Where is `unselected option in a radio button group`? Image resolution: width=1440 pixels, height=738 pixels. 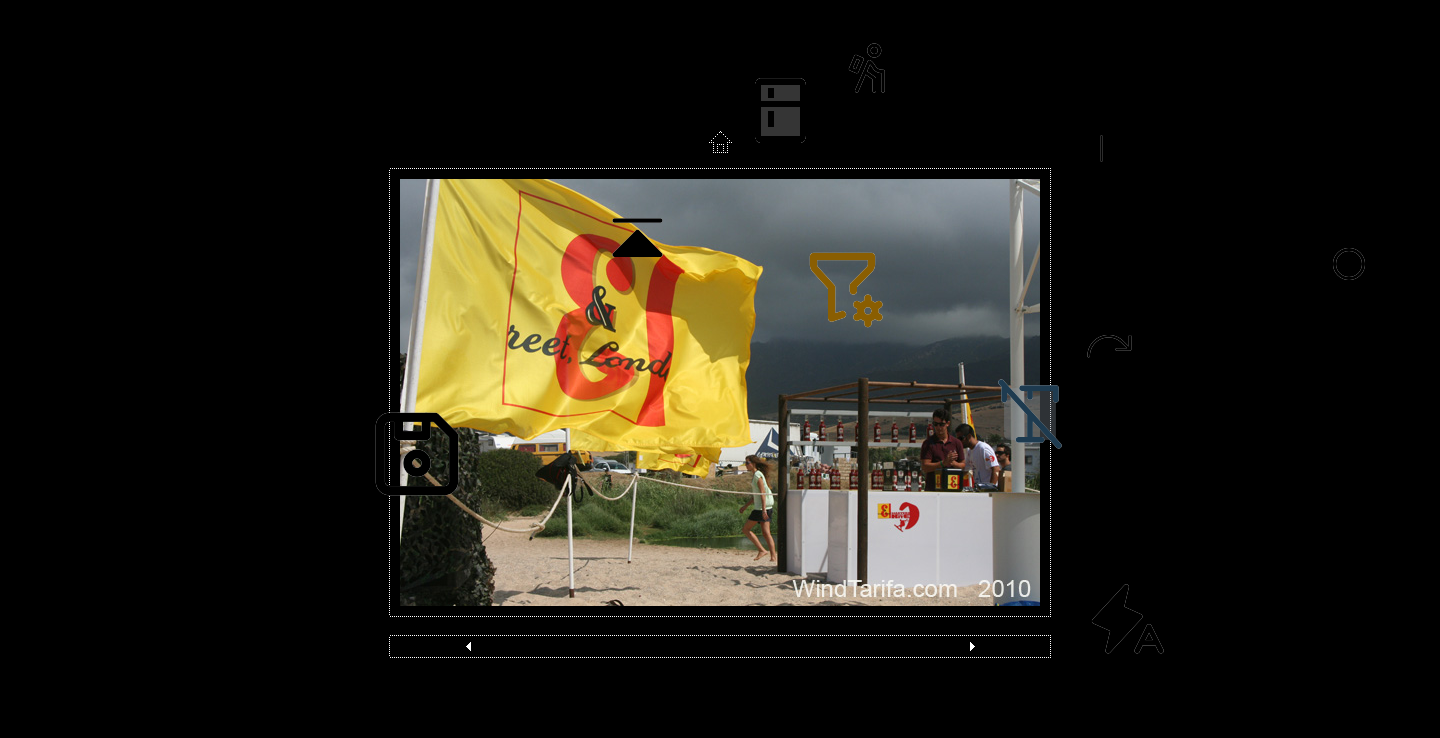 unselected option in a radio button group is located at coordinates (1349, 264).